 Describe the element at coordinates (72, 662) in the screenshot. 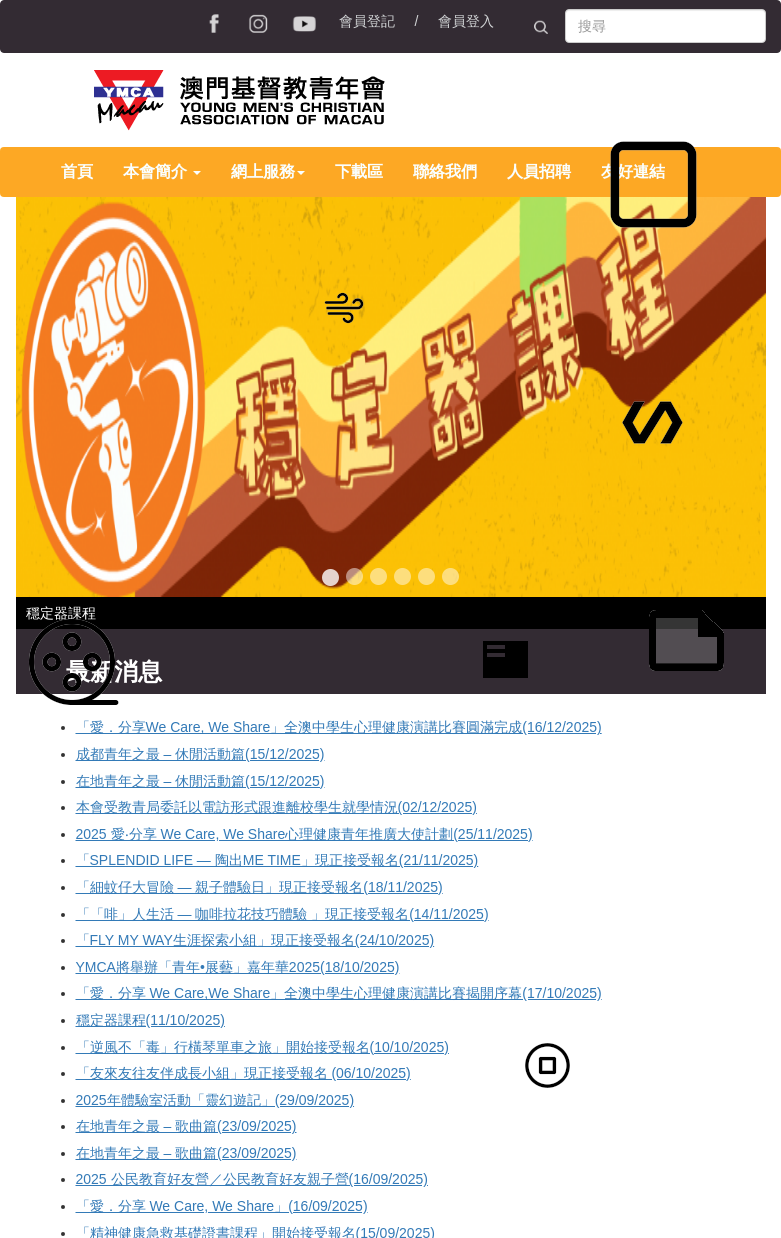

I see `access video or movie library` at that location.